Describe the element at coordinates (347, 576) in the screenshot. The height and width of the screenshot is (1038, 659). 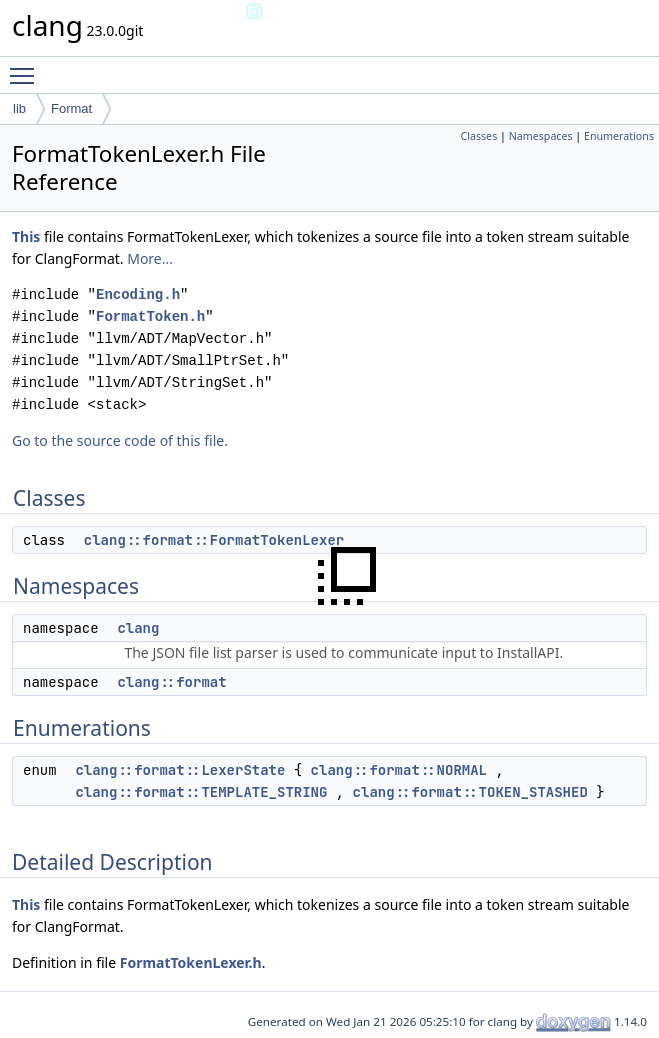
I see `bring element to front of layer stack` at that location.